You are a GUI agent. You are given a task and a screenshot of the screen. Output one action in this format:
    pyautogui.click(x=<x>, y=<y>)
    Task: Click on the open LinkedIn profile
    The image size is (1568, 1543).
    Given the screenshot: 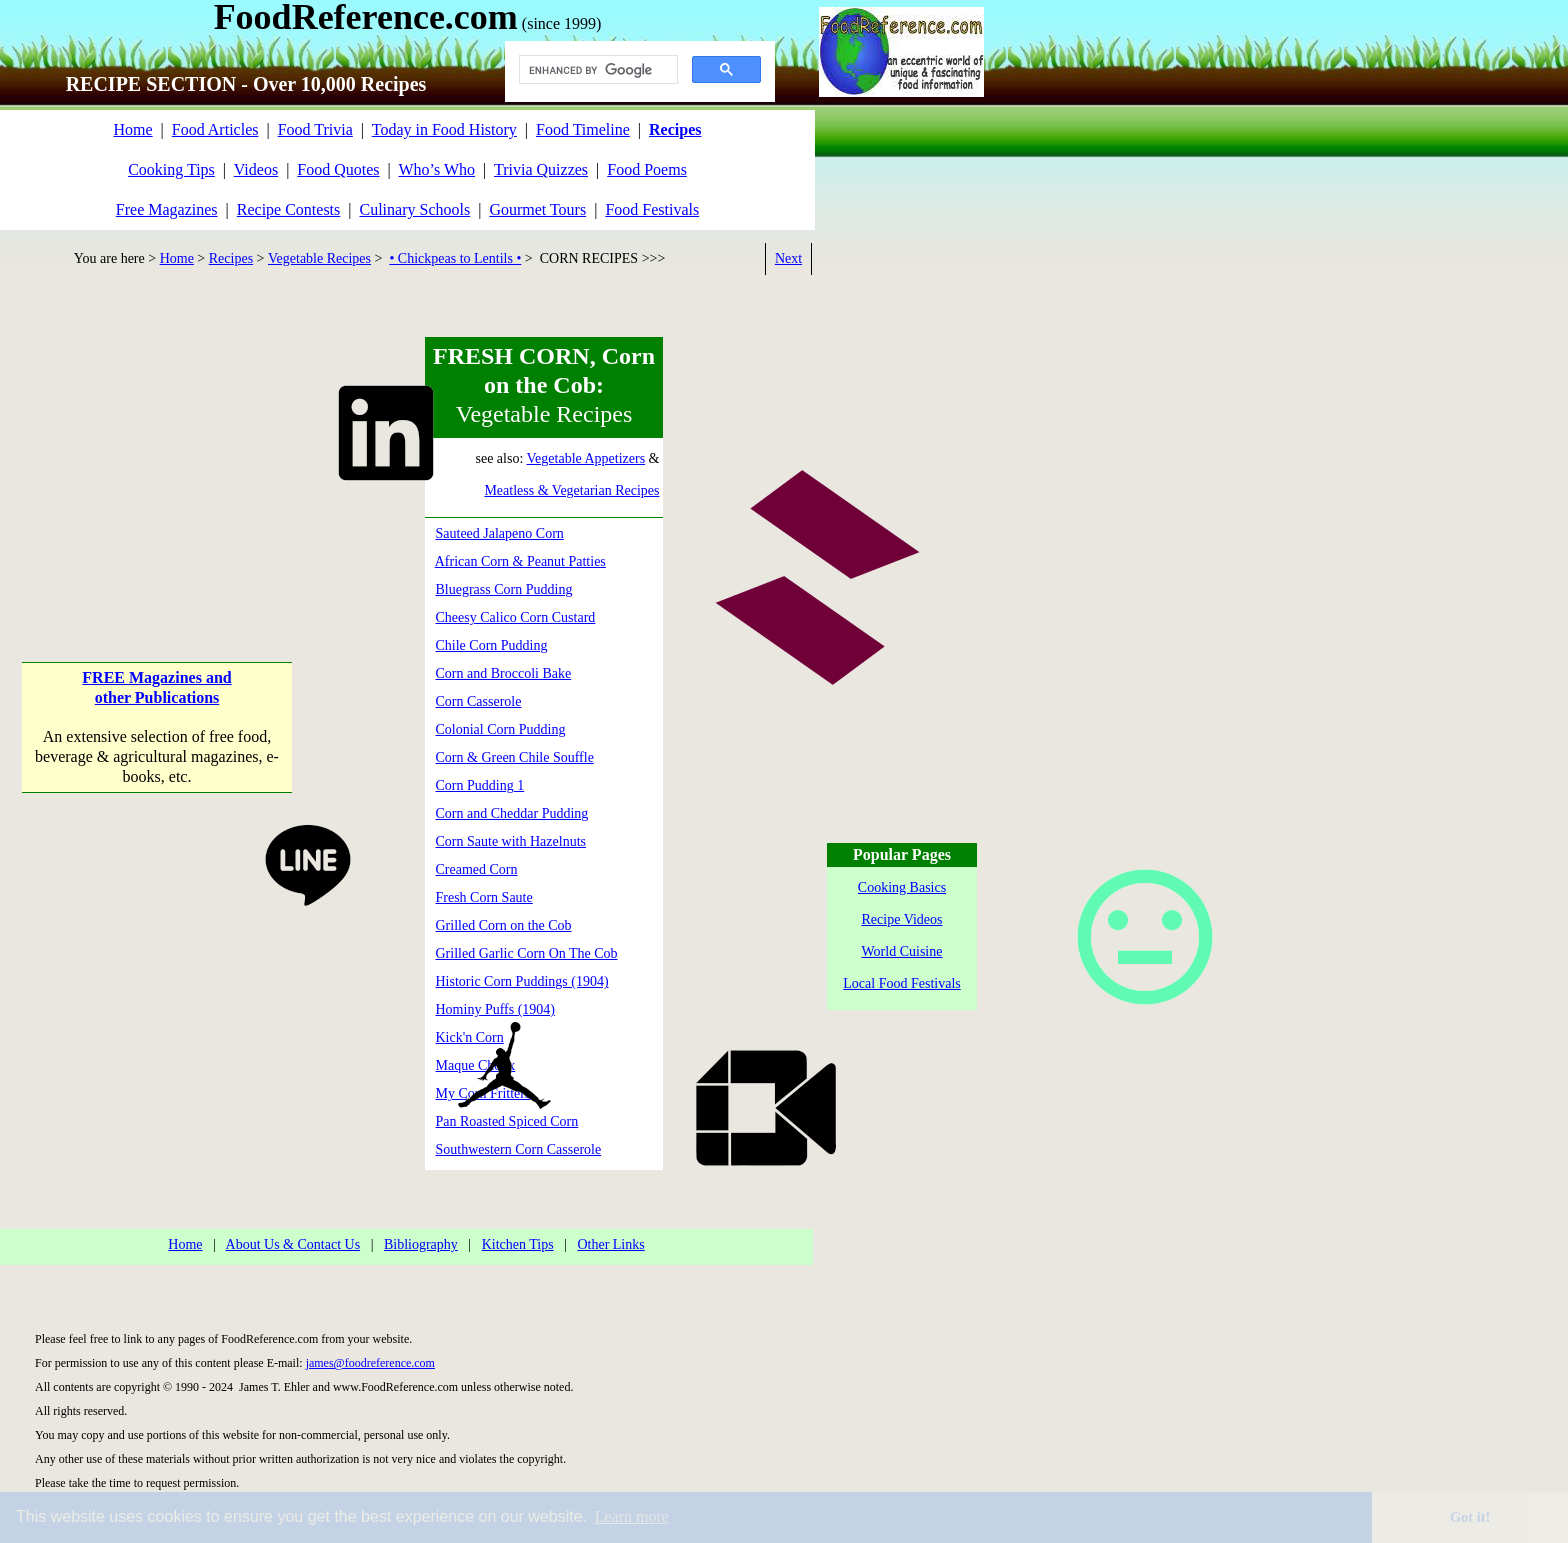 What is the action you would take?
    pyautogui.click(x=386, y=433)
    